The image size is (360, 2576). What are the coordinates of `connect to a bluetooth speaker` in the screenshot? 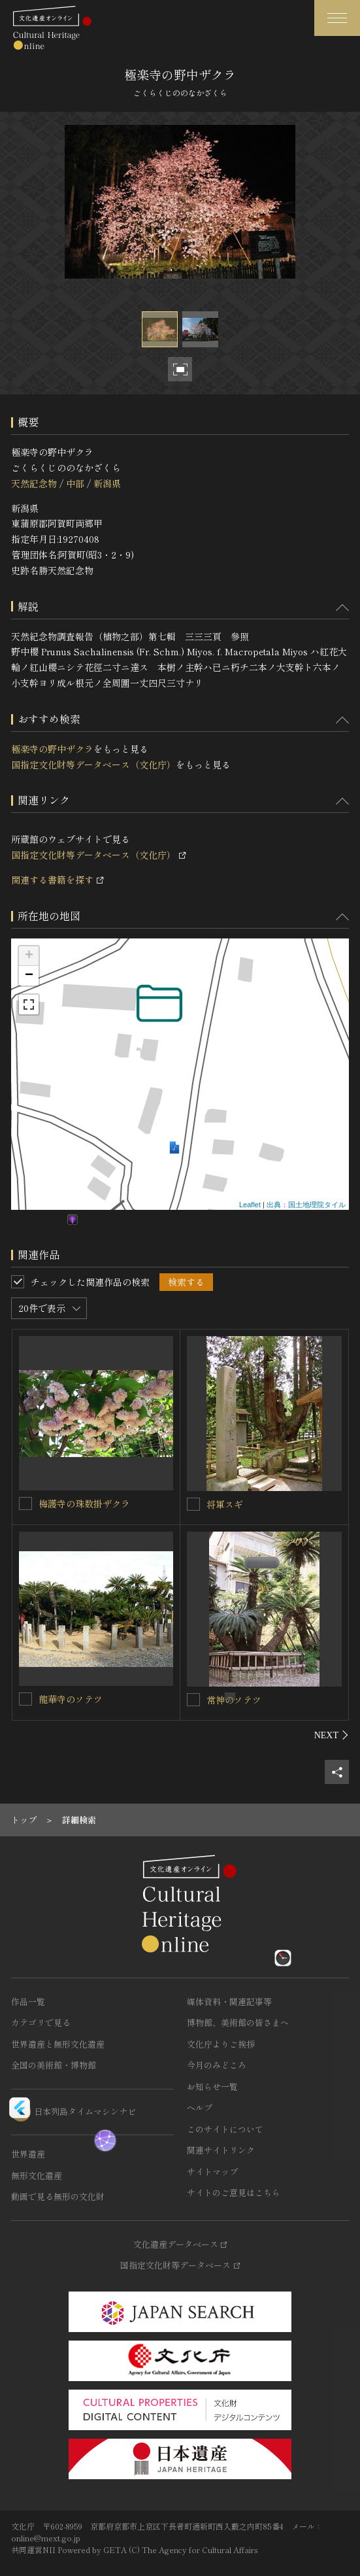 It's located at (261, 1562).